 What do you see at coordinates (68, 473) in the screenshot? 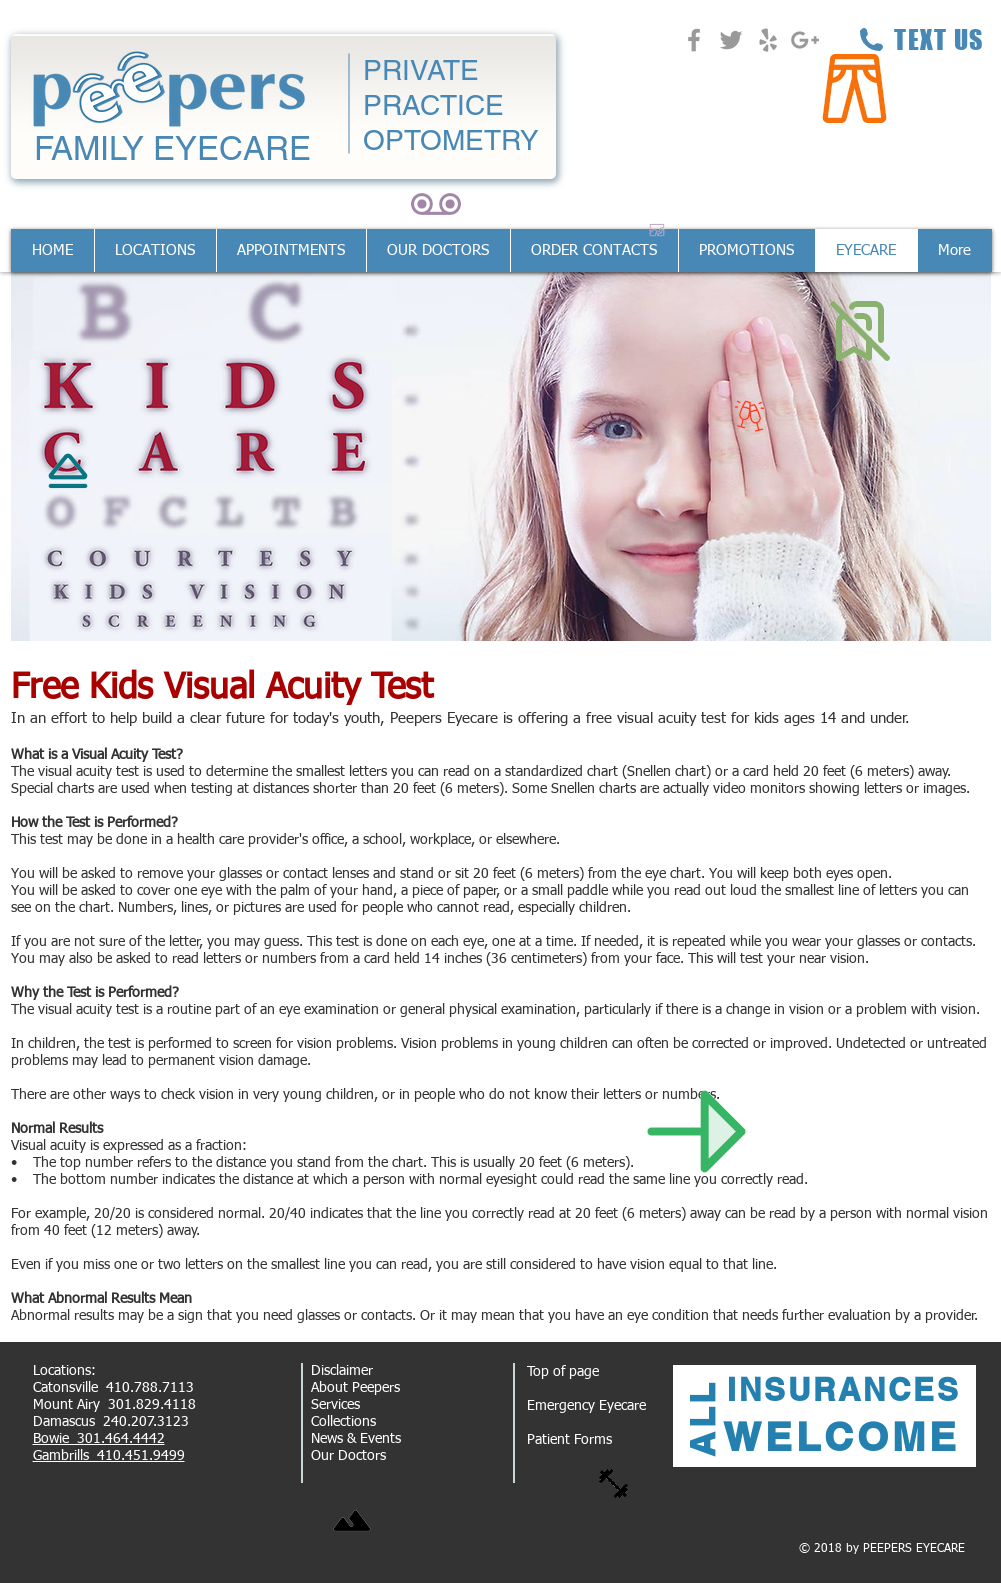
I see `eject media or disc` at bounding box center [68, 473].